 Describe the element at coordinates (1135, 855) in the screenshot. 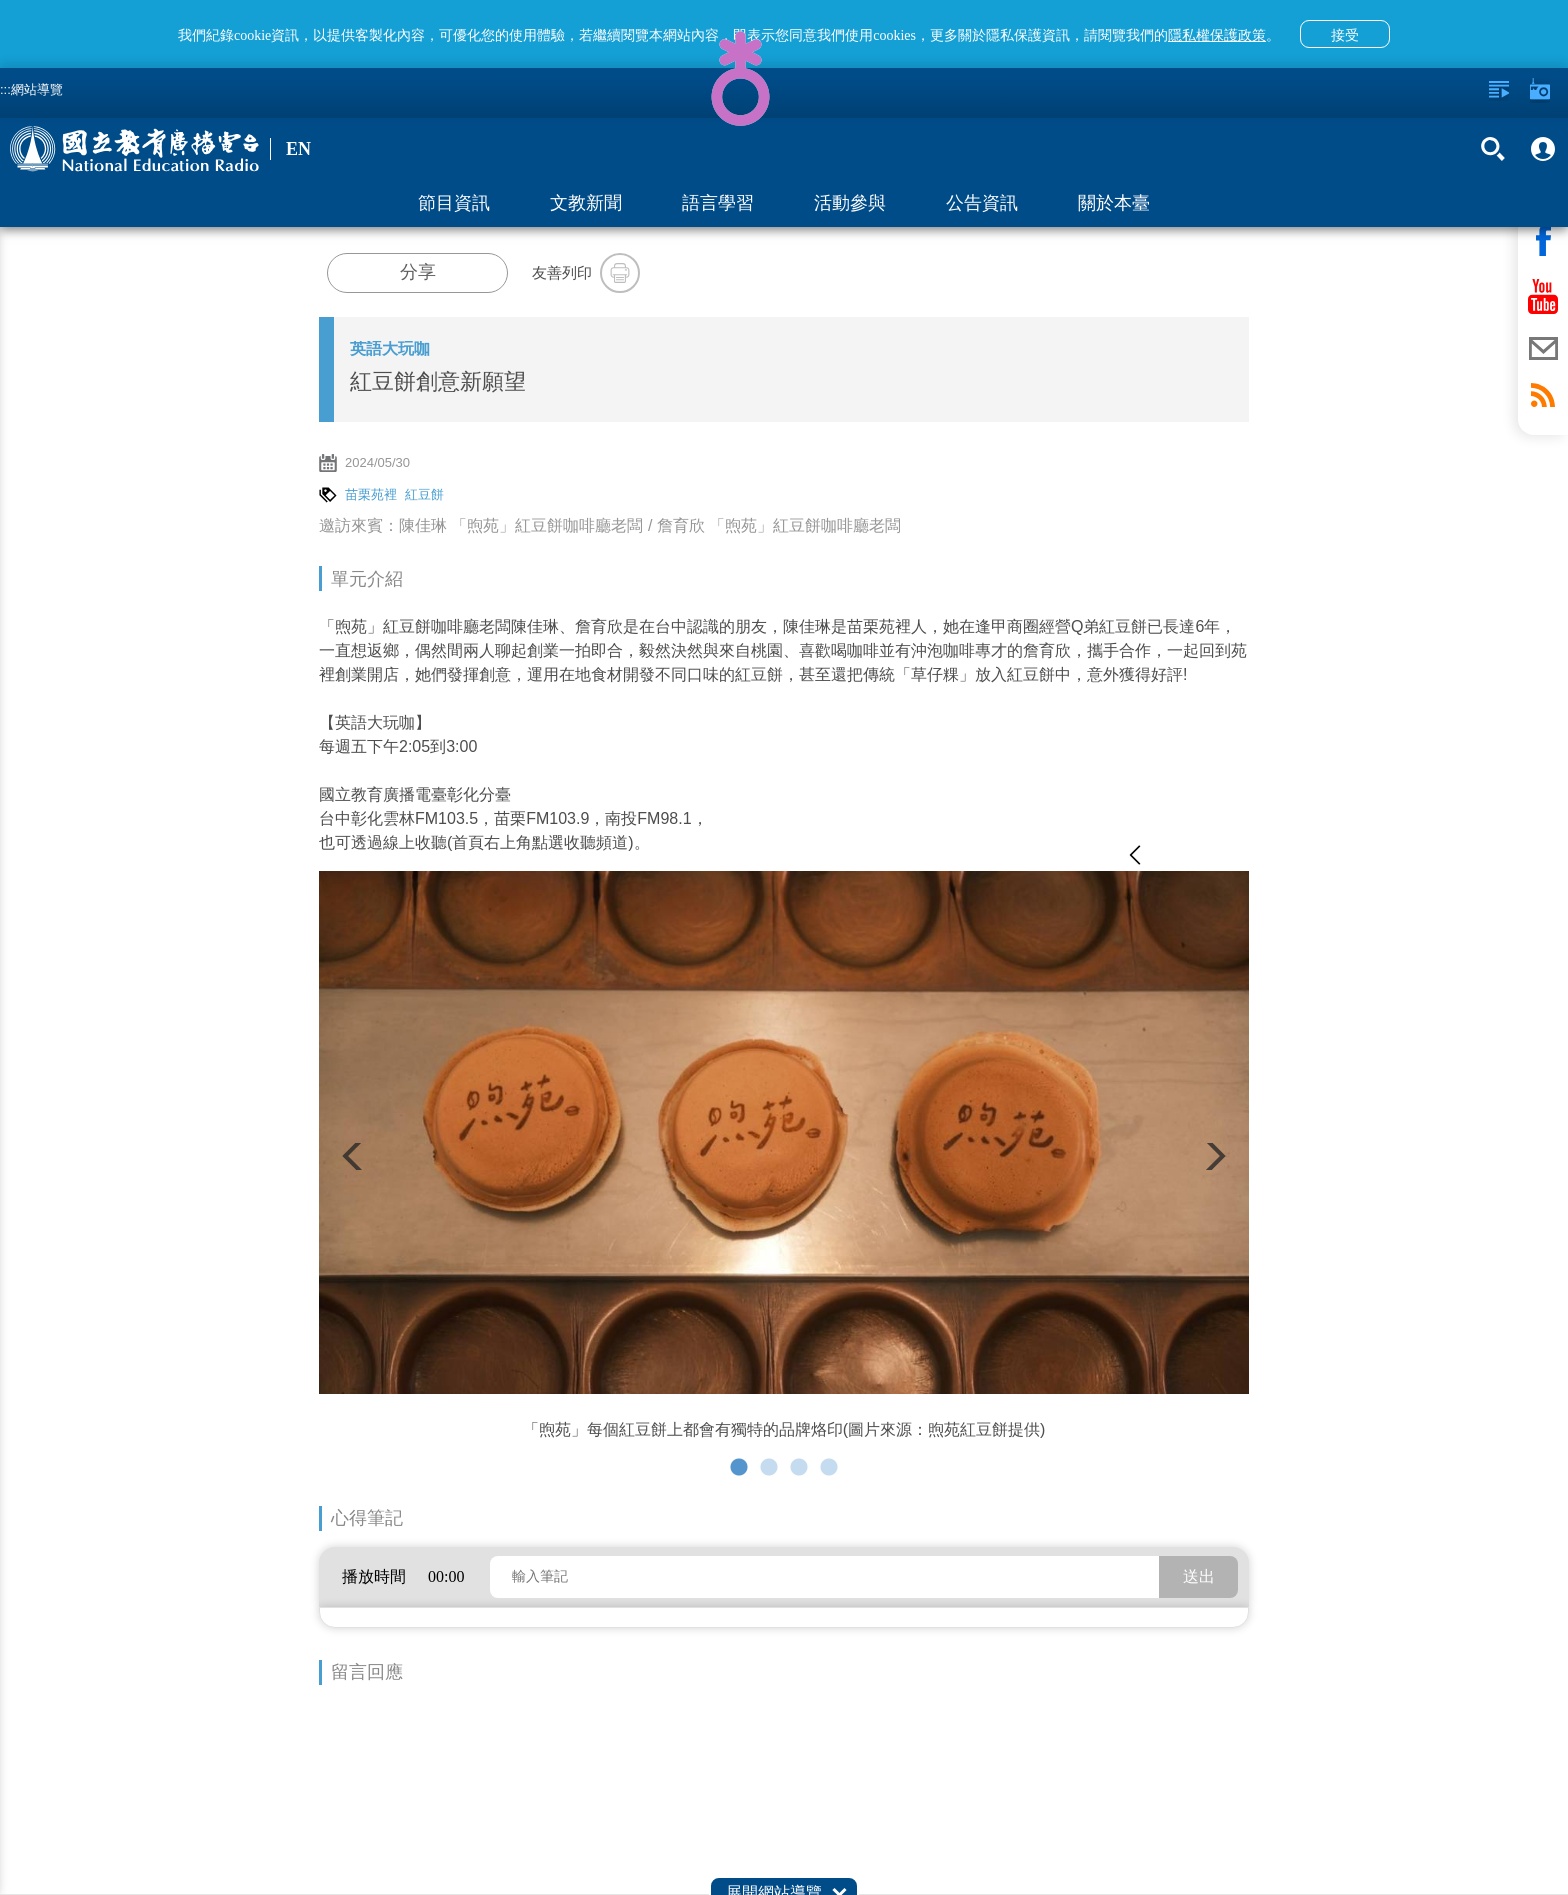

I see `go back to the previous screen` at that location.